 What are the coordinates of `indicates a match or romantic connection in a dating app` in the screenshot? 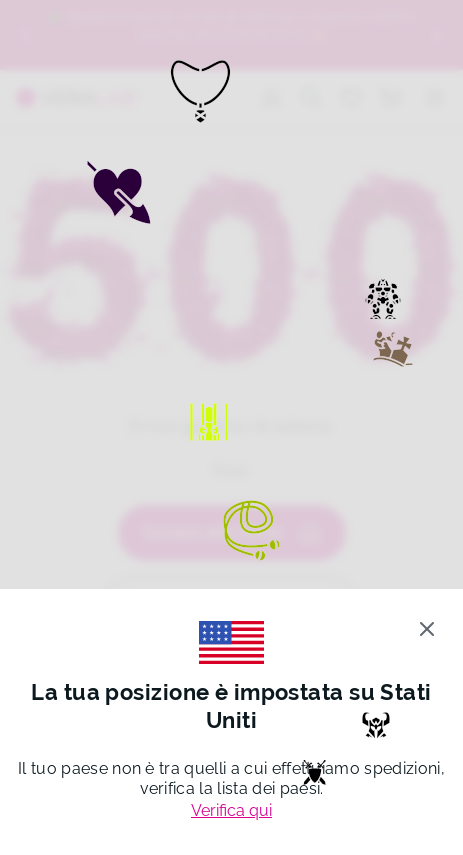 It's located at (119, 192).